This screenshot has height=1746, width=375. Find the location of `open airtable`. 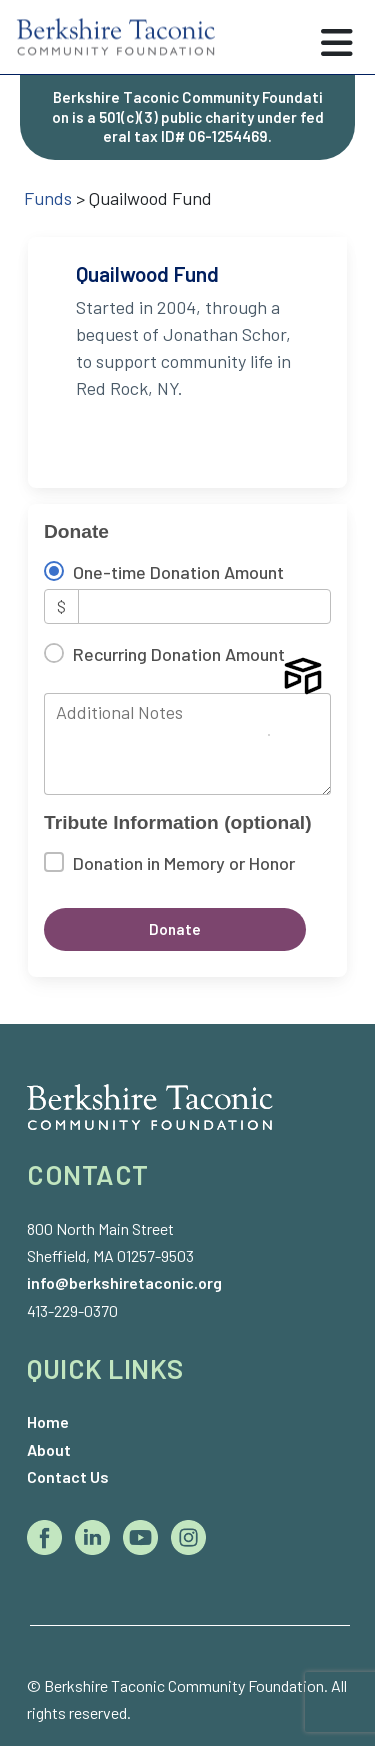

open airtable is located at coordinates (303, 676).